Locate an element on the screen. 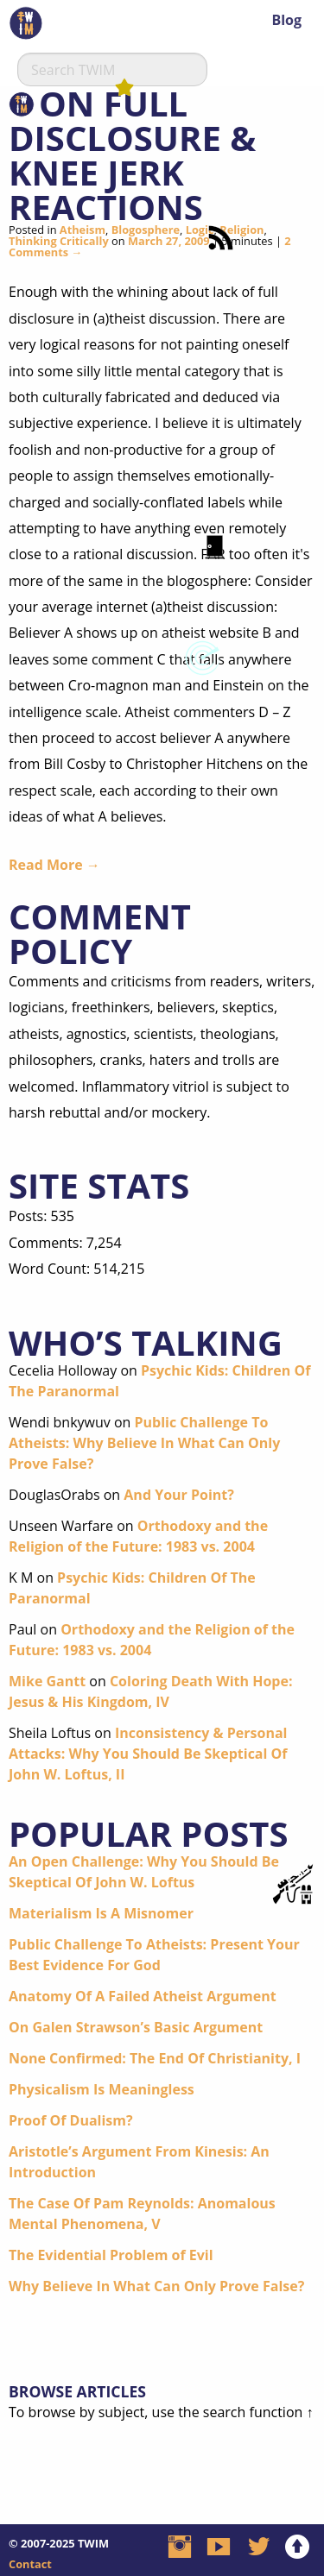 This screenshot has width=324, height=2576. add item to favorites is located at coordinates (124, 87).